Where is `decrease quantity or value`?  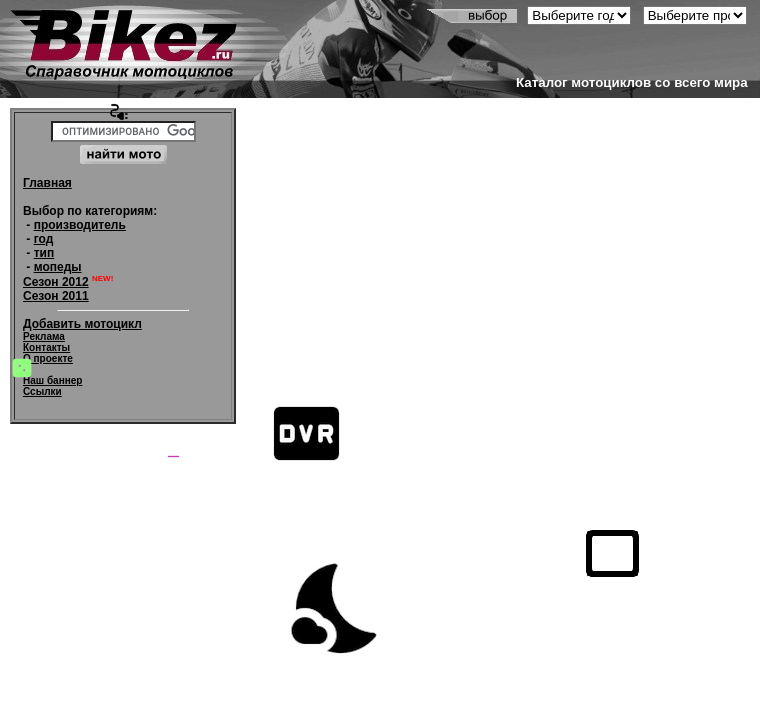 decrease quantity or value is located at coordinates (173, 456).